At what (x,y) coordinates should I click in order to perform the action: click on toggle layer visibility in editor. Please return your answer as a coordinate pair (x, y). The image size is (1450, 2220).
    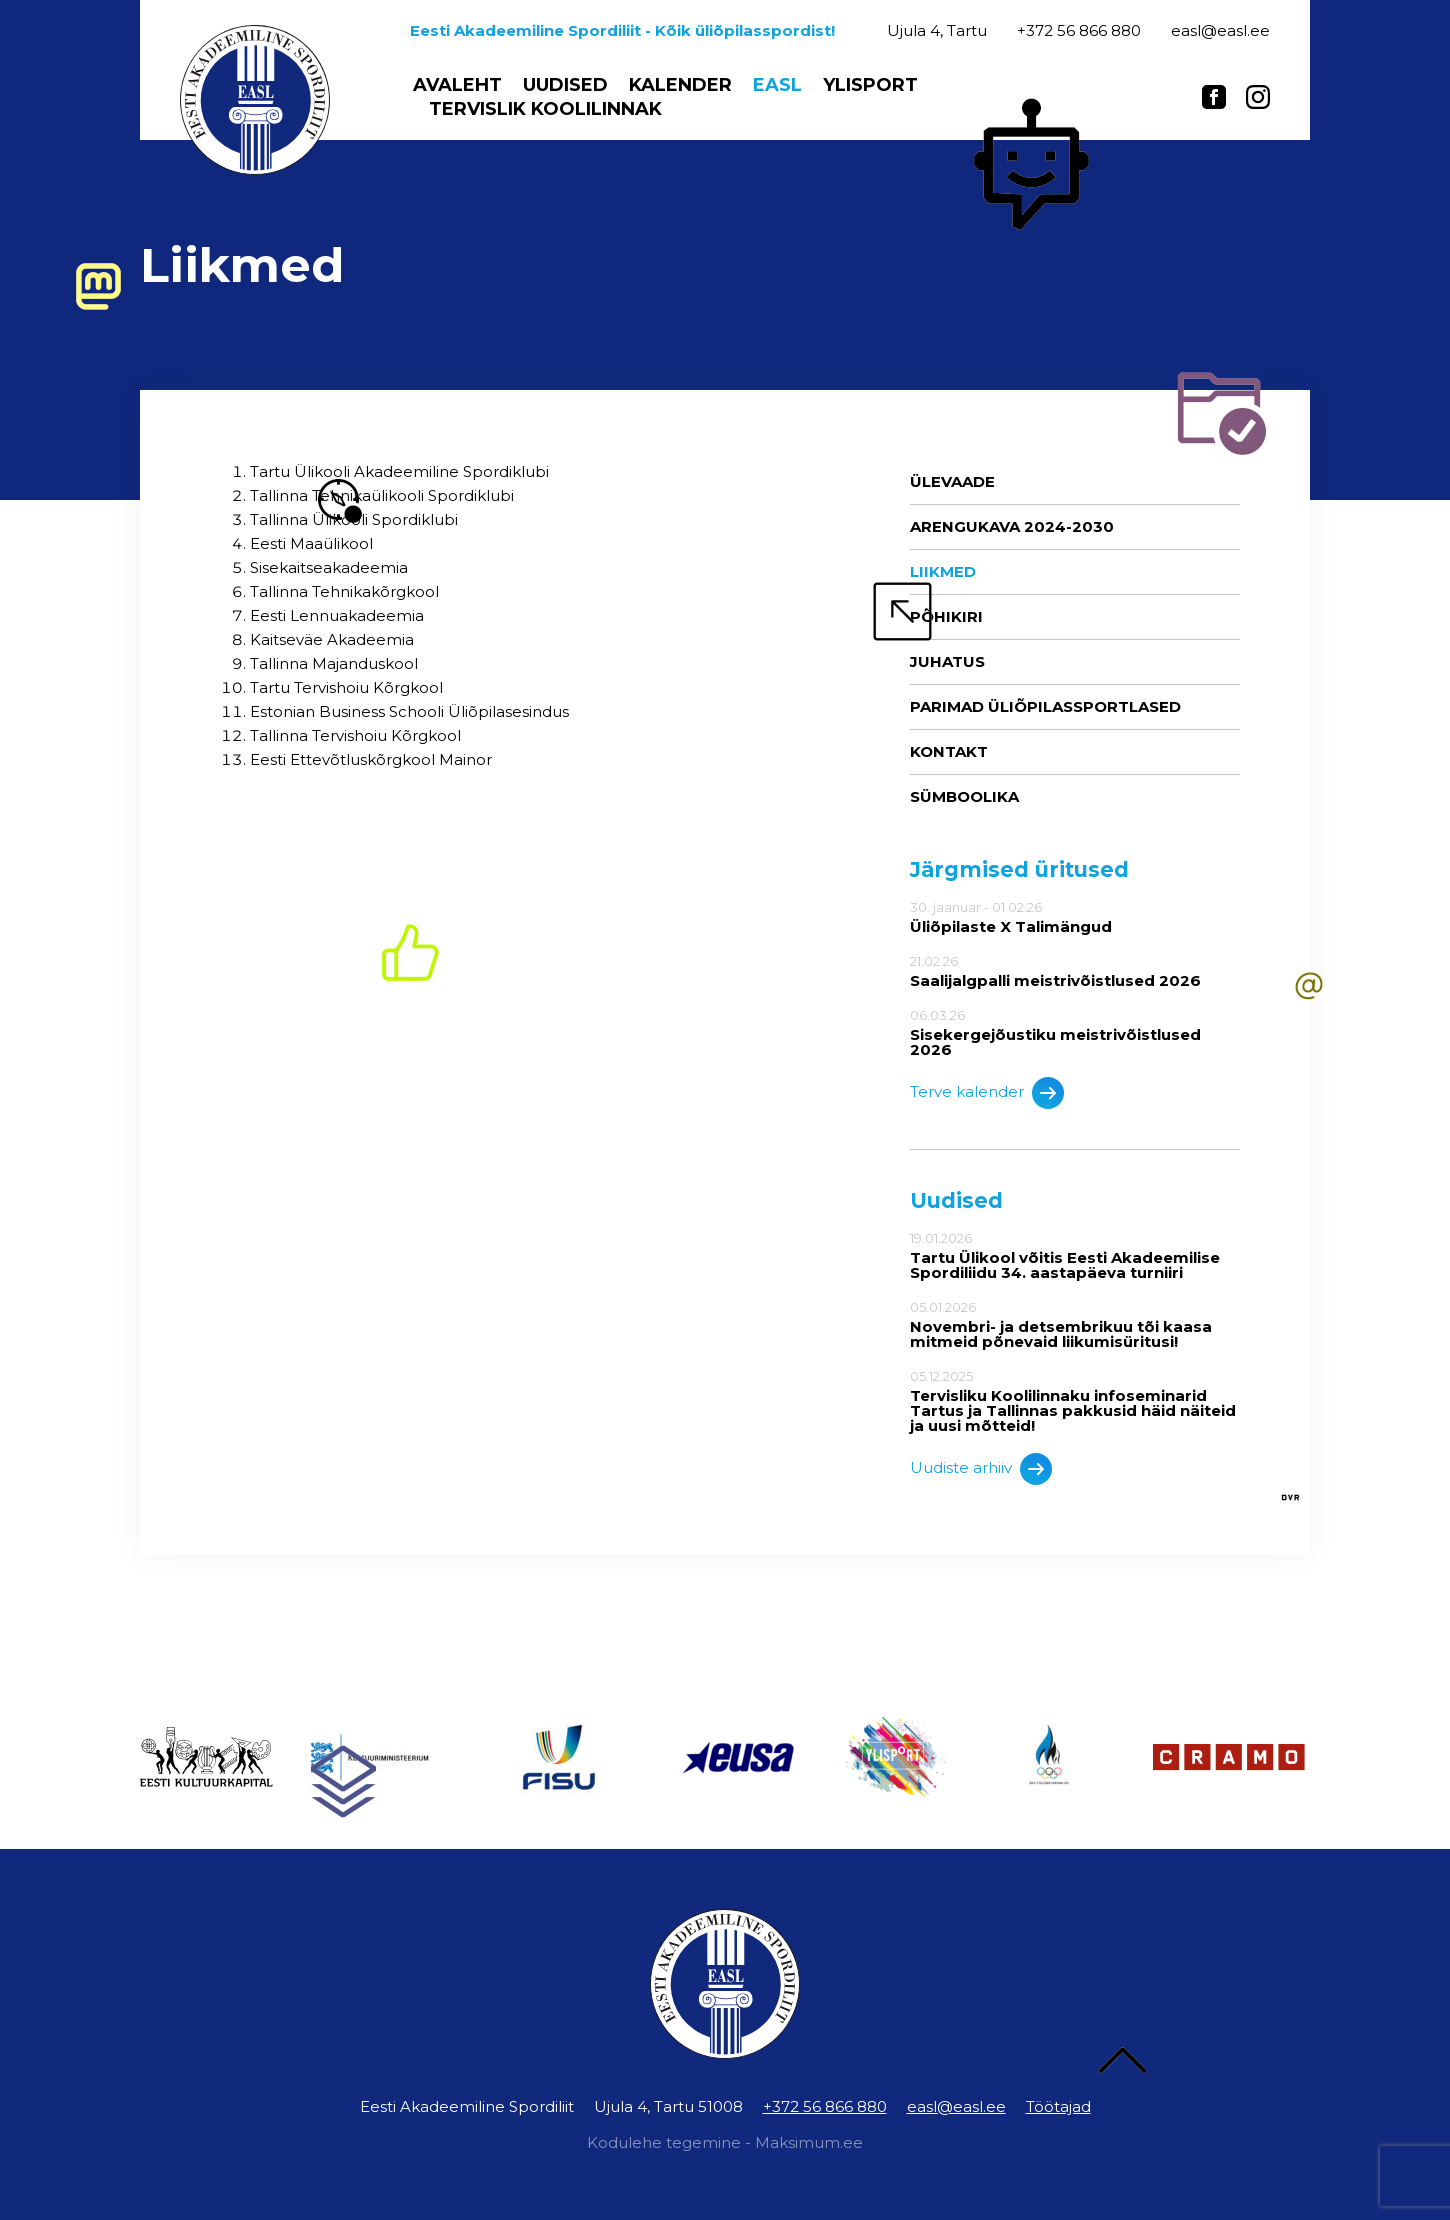
    Looking at the image, I should click on (343, 1781).